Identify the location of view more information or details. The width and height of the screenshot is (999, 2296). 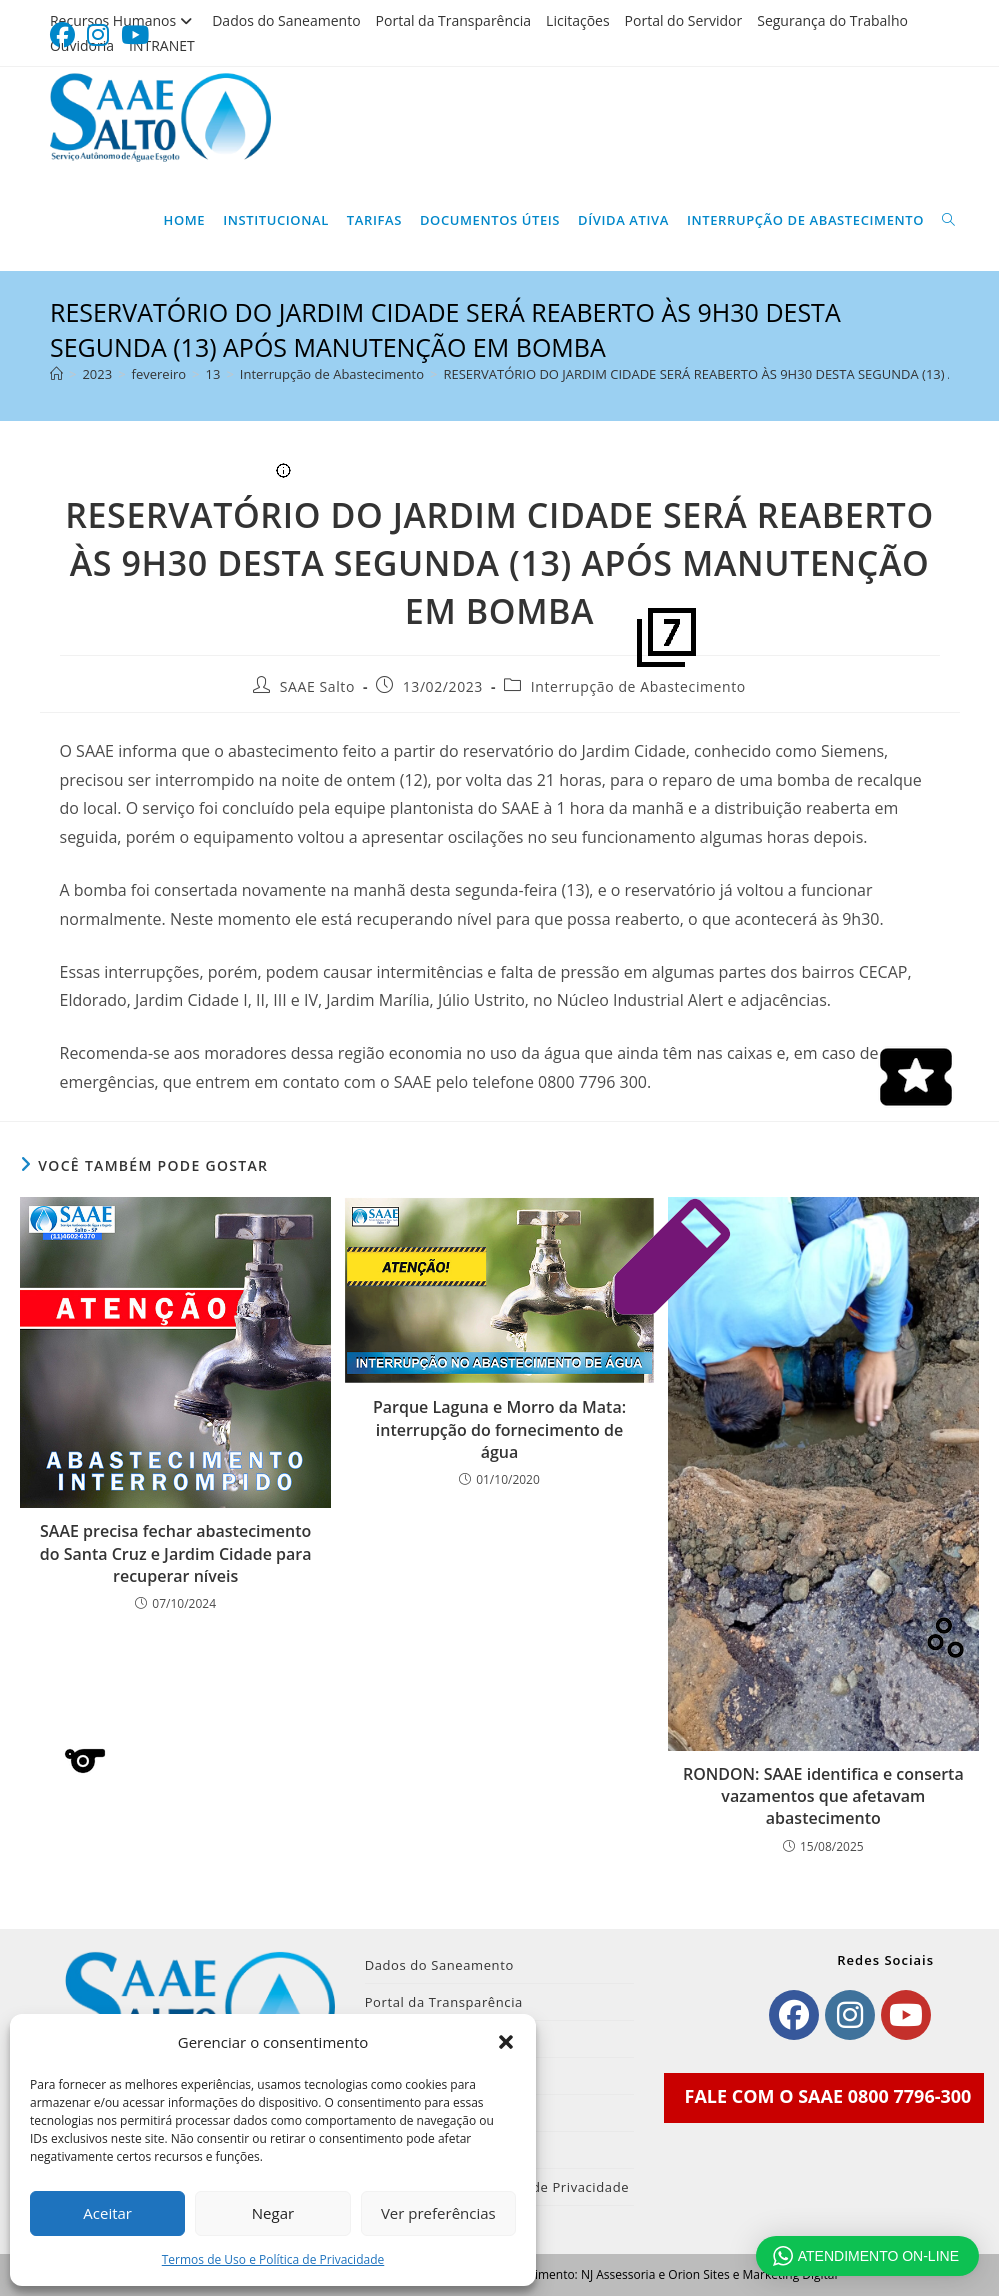
(283, 470).